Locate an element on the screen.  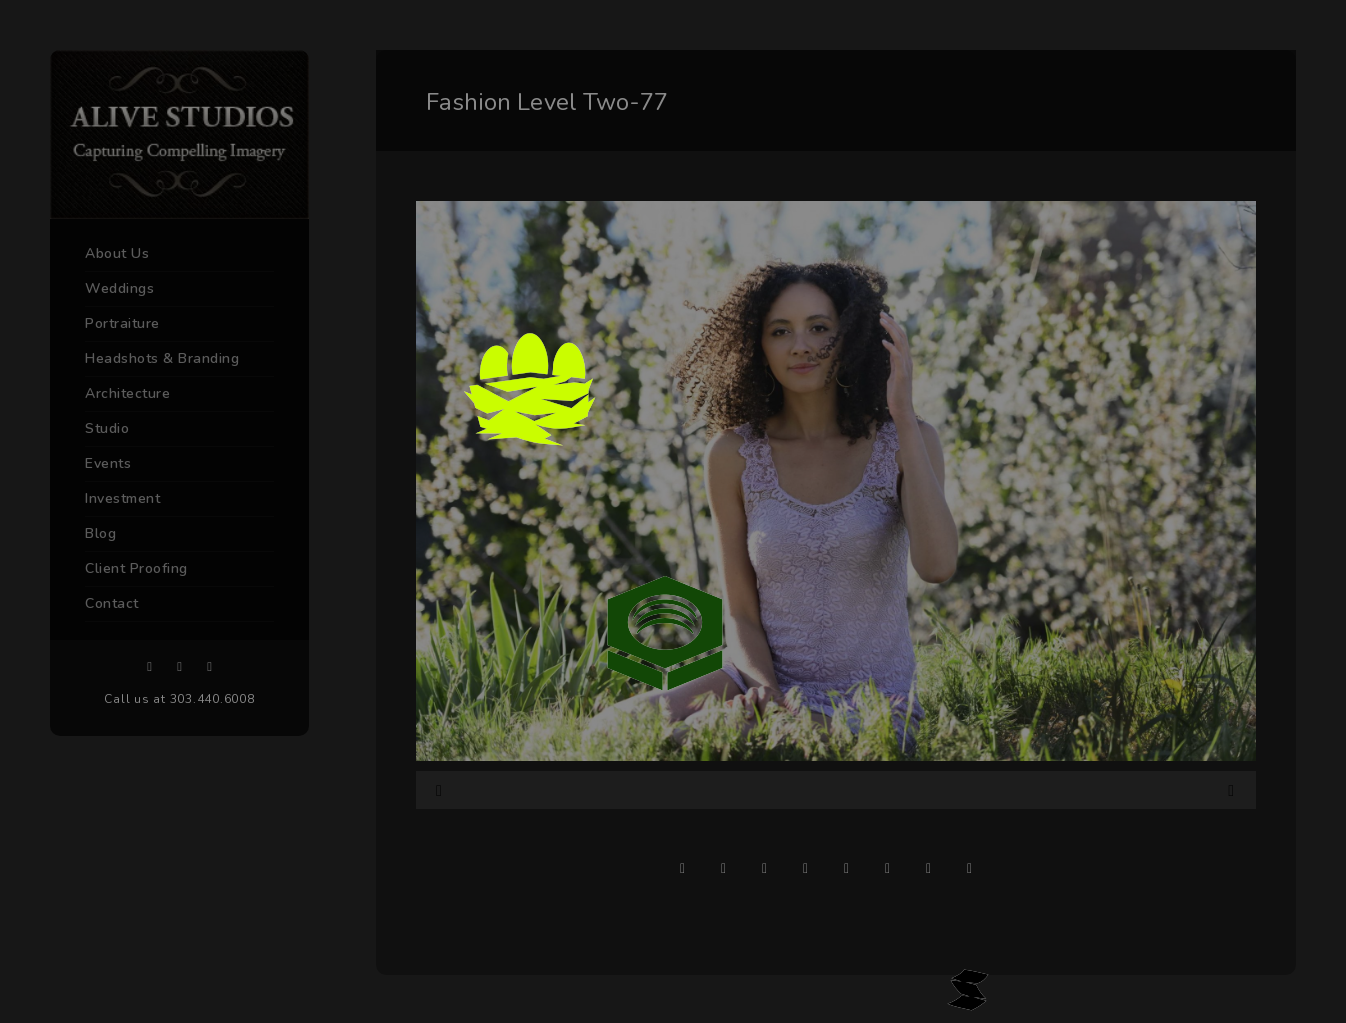
view your savings or nest egg funds is located at coordinates (528, 382).